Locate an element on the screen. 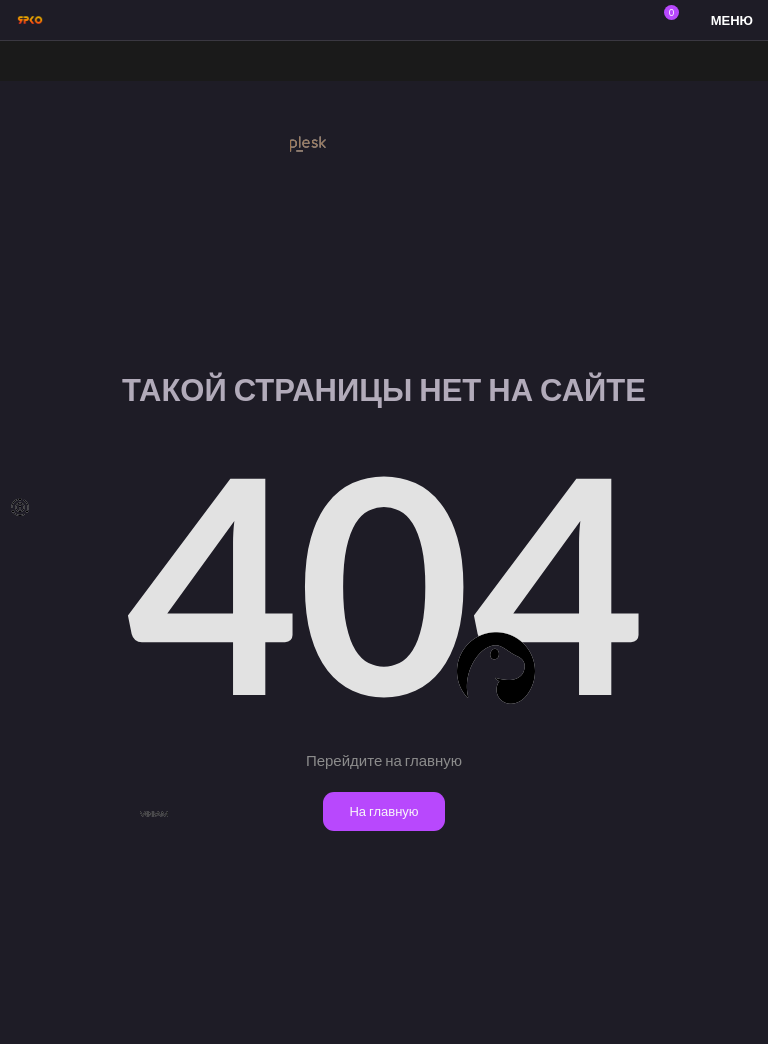 Image resolution: width=768 pixels, height=1044 pixels. plesk web hosting control panel logo is located at coordinates (308, 144).